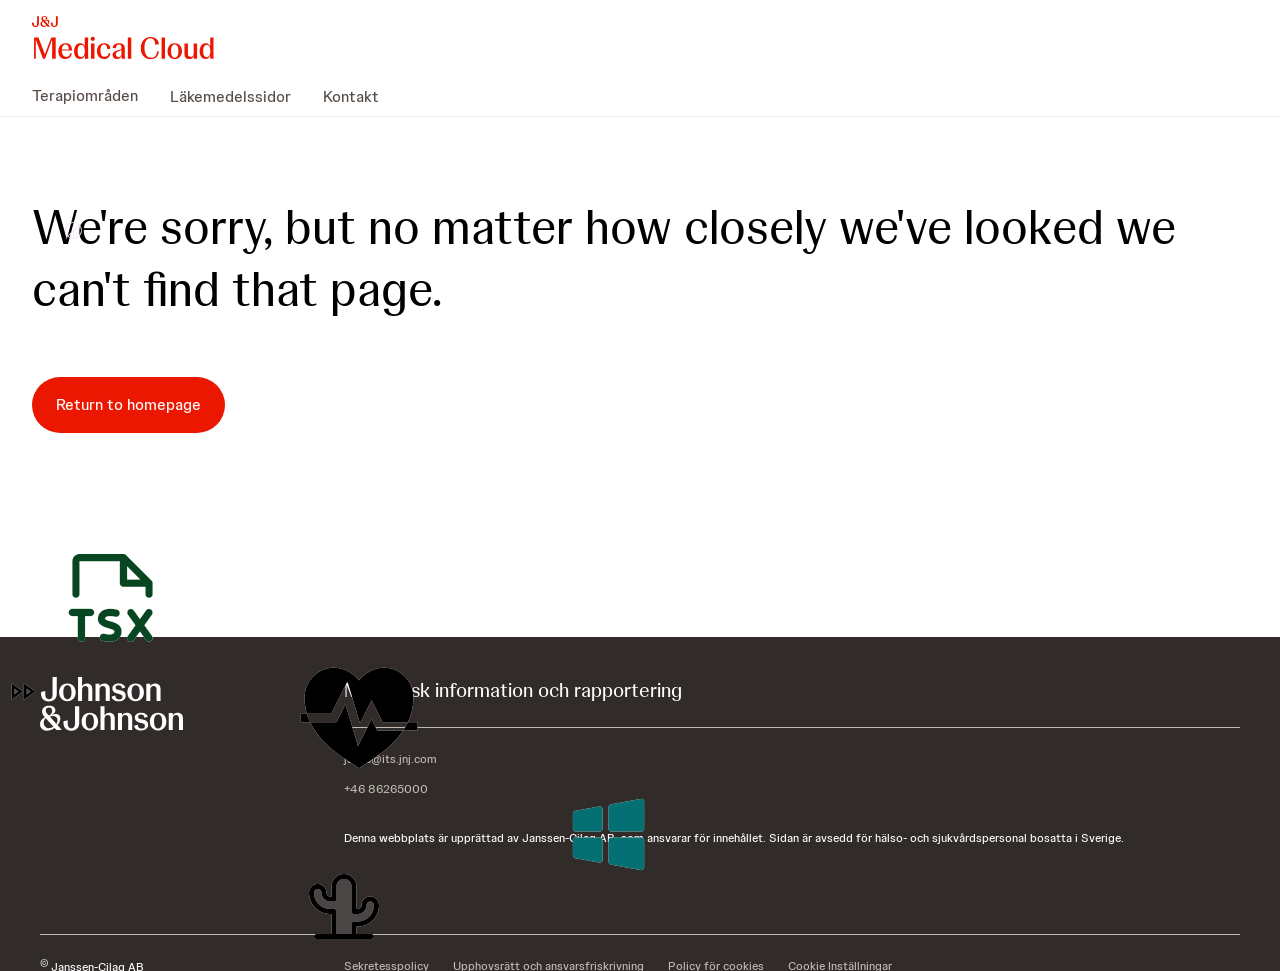 This screenshot has width=1280, height=971. Describe the element at coordinates (73, 230) in the screenshot. I see `adjust contrast or display settings` at that location.